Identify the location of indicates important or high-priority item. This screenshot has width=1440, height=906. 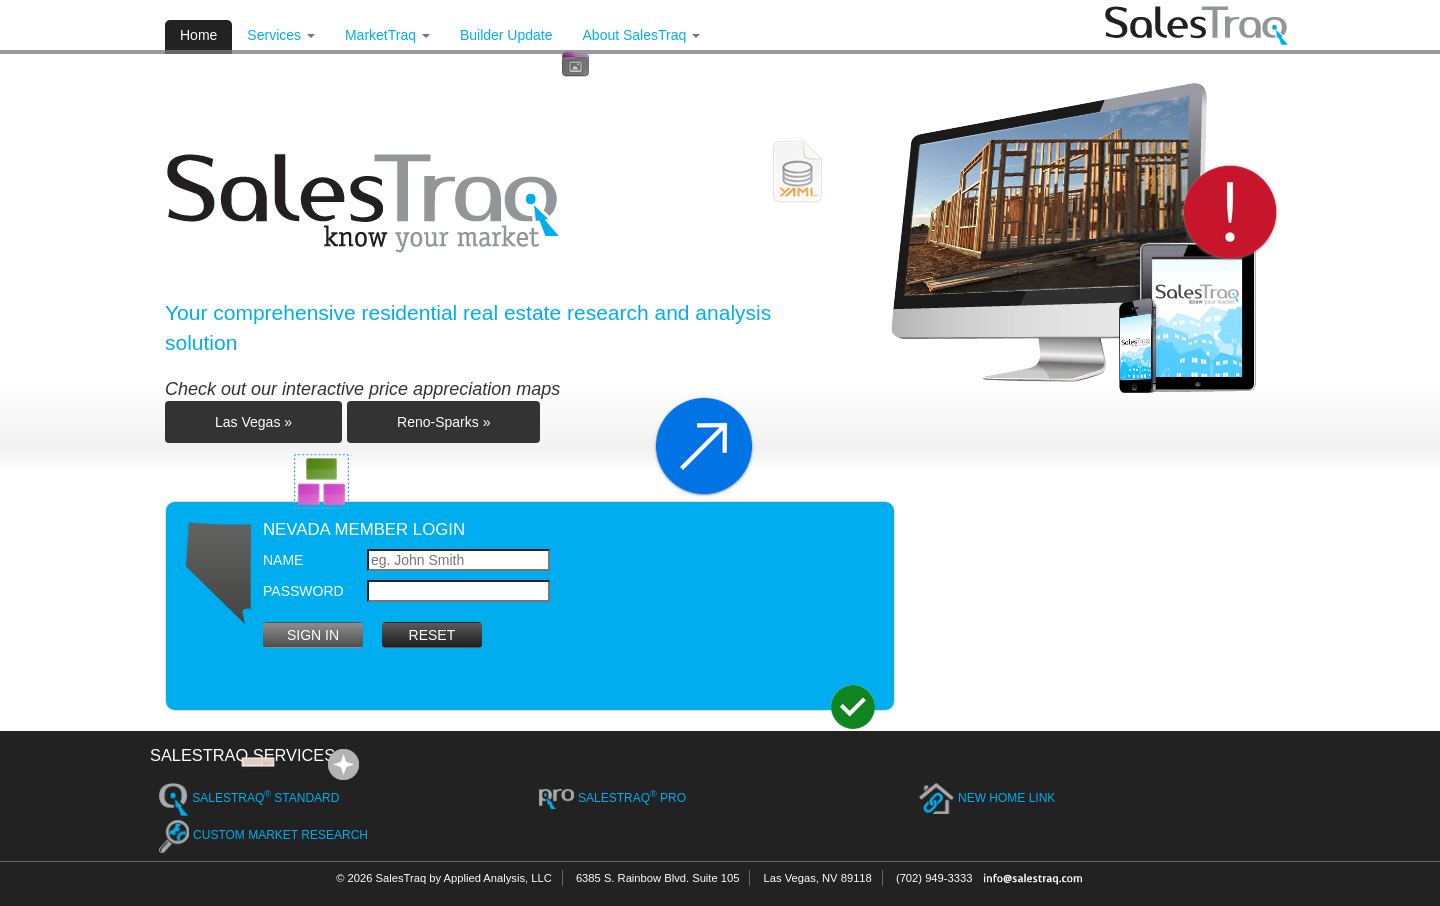
(1230, 212).